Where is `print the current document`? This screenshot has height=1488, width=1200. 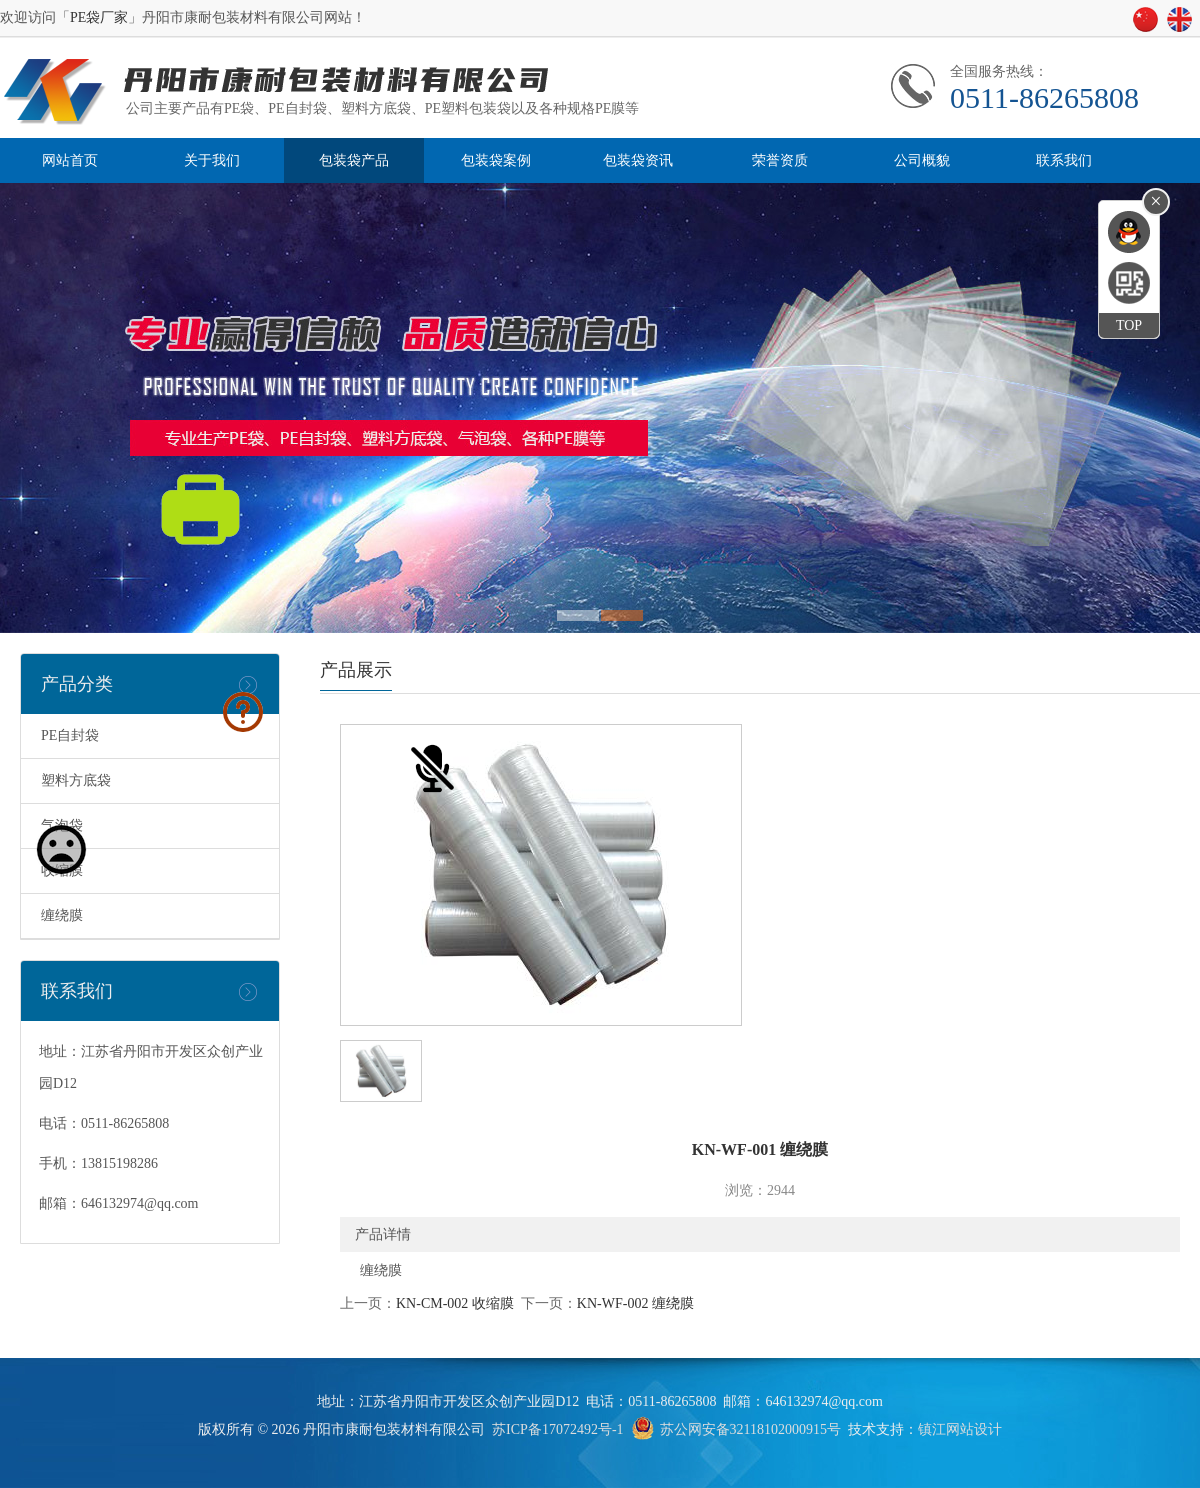
print the current document is located at coordinates (200, 509).